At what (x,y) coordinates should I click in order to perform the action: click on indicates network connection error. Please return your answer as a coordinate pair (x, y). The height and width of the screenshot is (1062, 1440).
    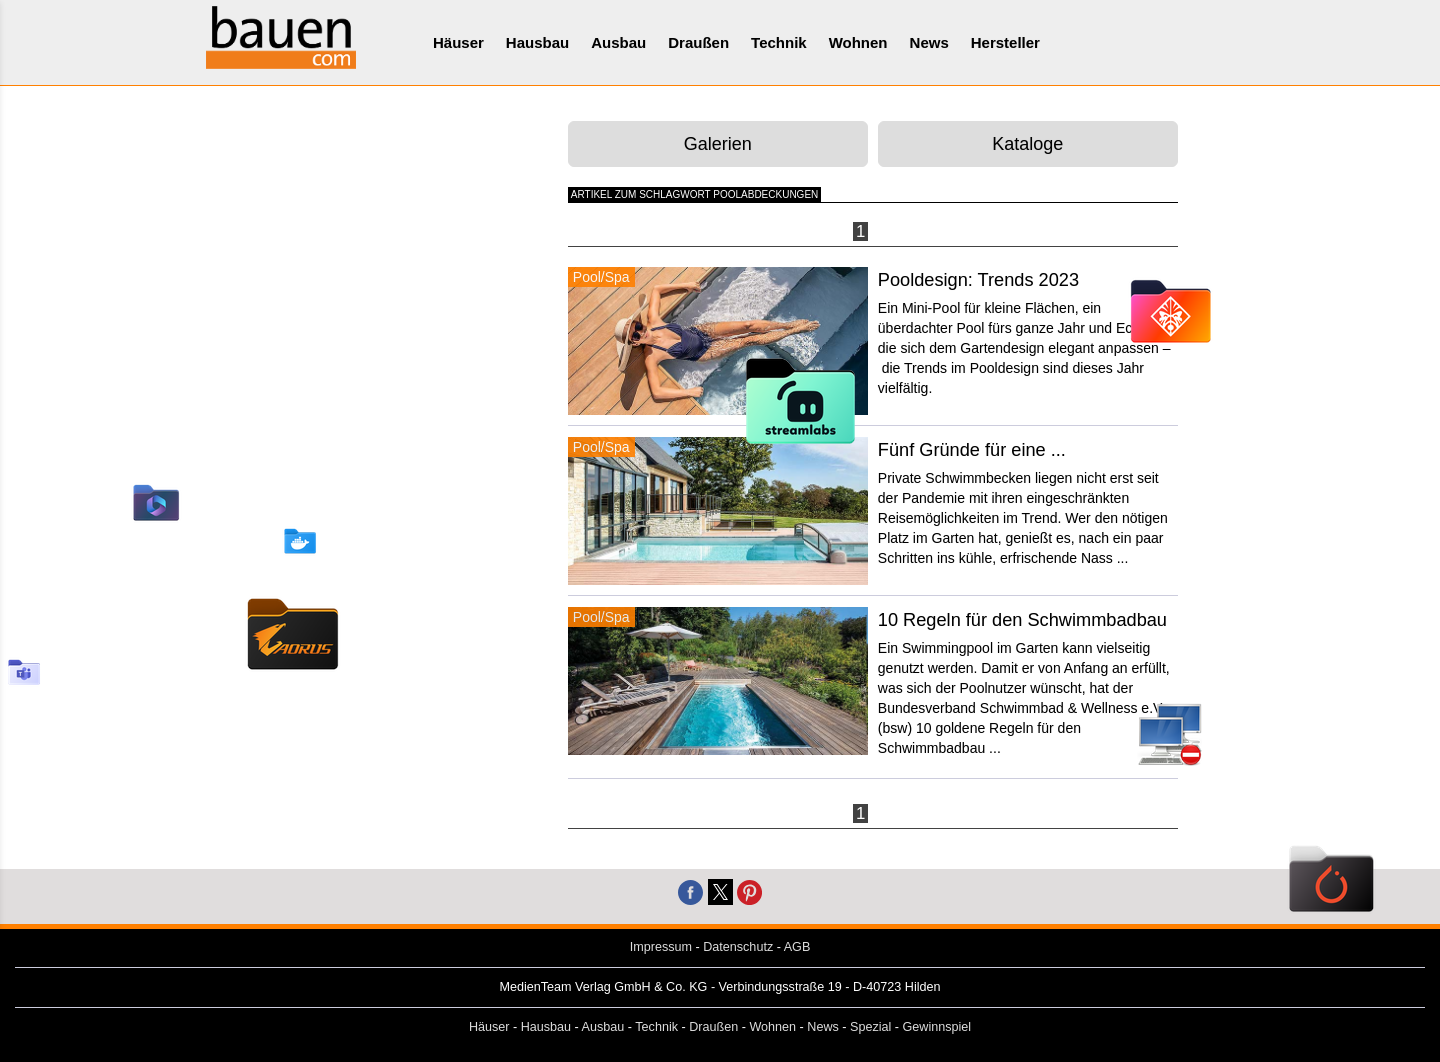
    Looking at the image, I should click on (1169, 734).